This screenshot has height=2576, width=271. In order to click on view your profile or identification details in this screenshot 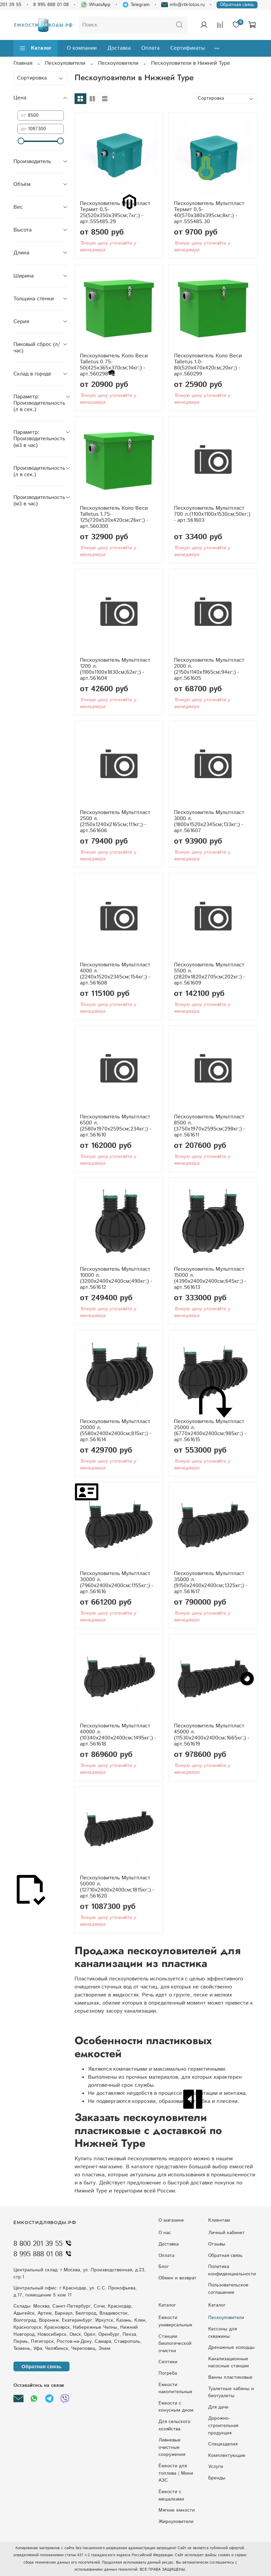, I will do `click(87, 1492)`.